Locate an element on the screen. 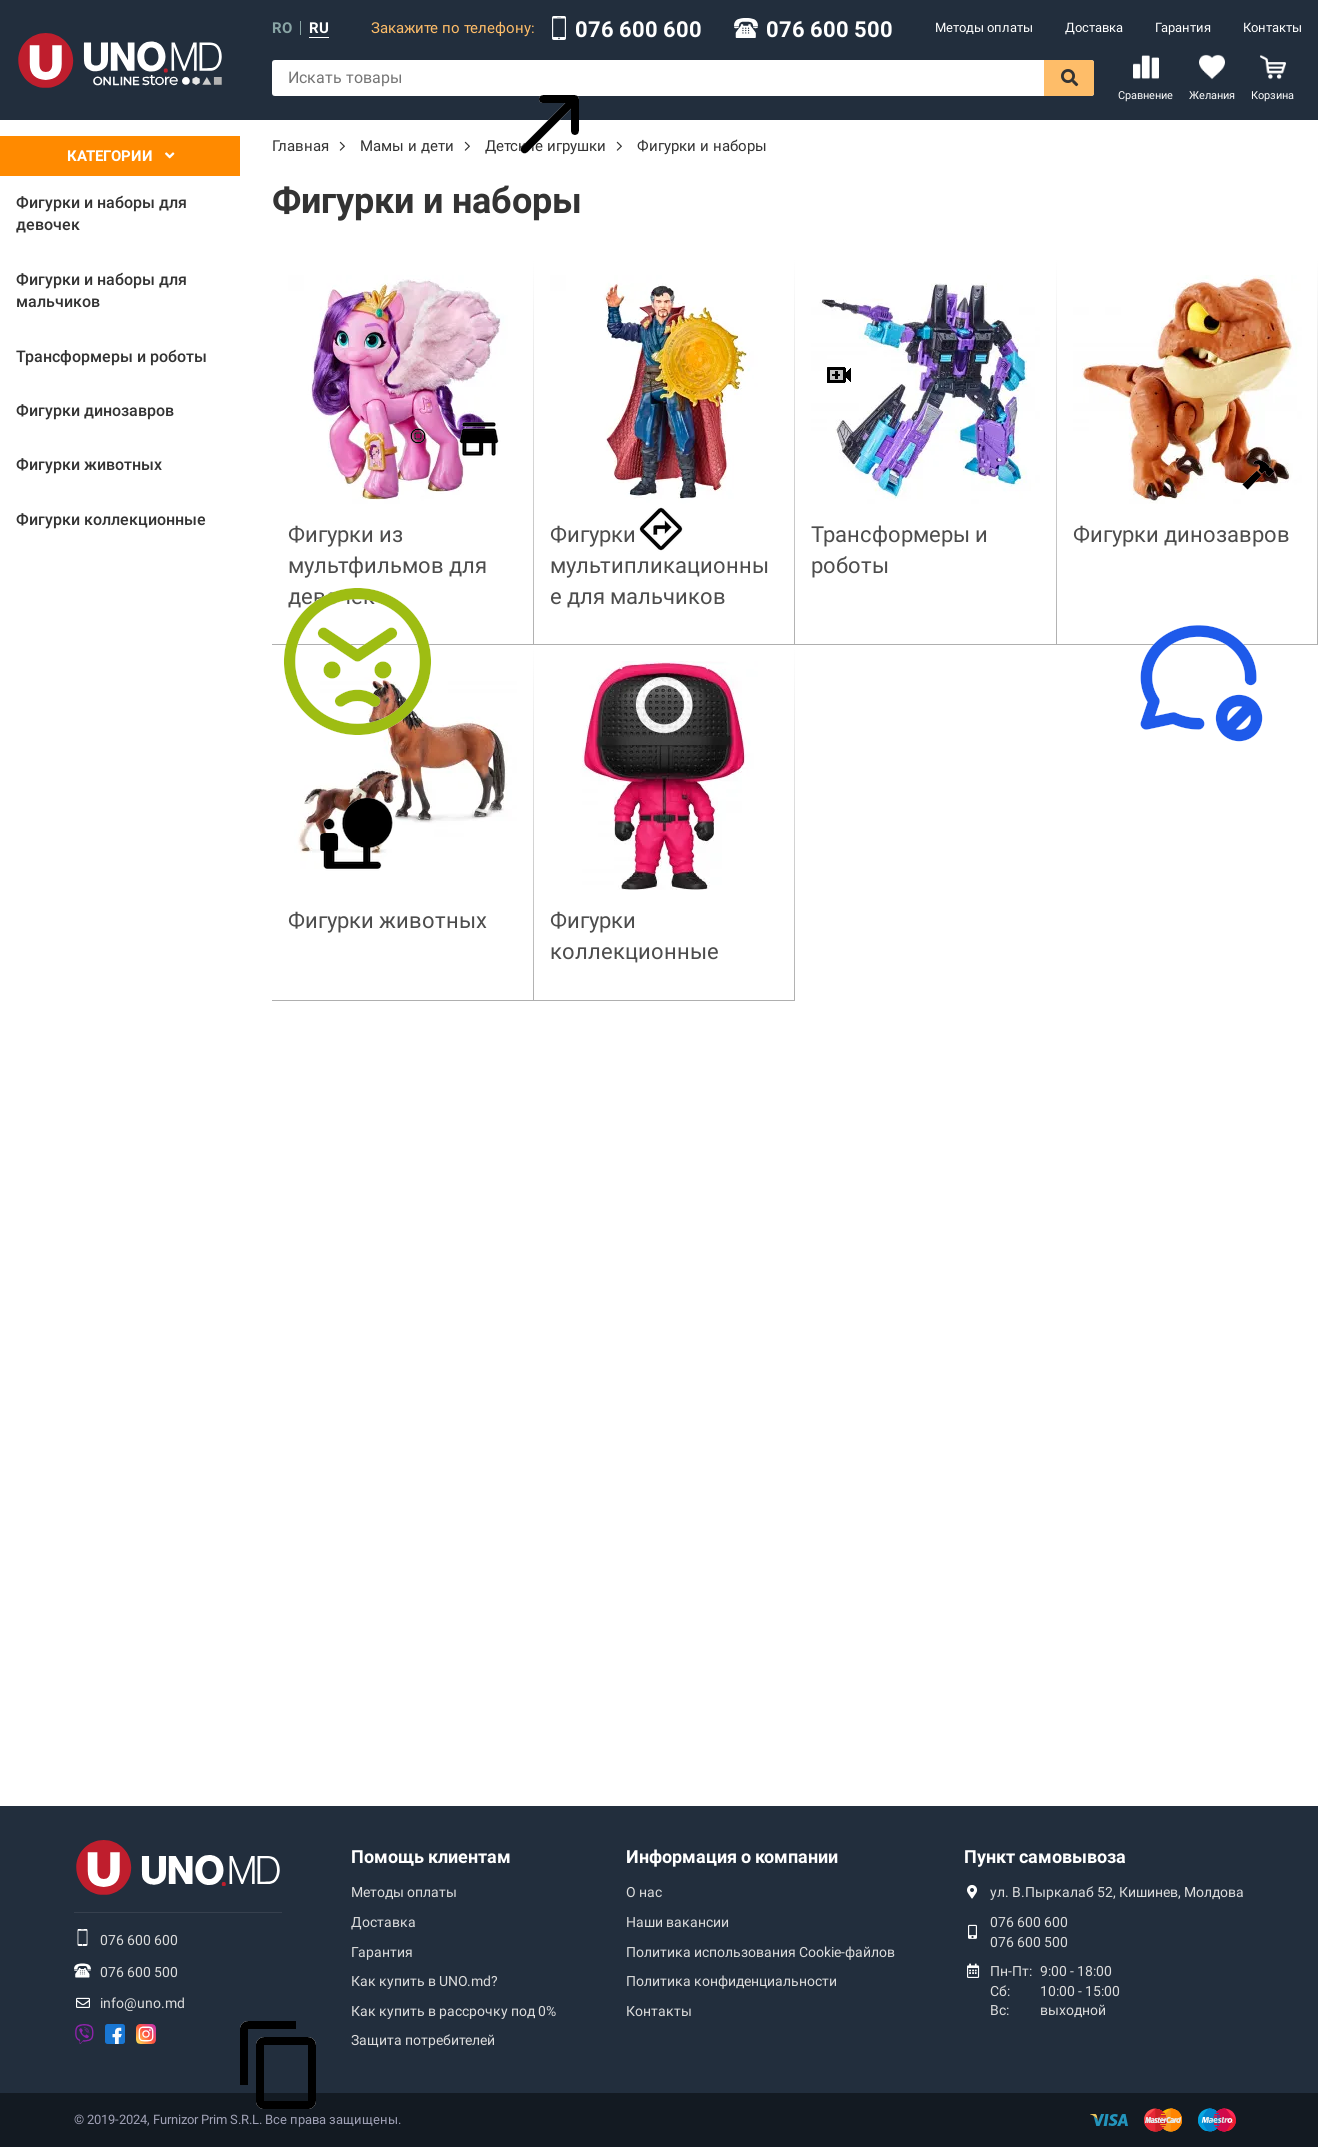 Image resolution: width=1318 pixels, height=2147 pixels. indicates an outgoing call was made is located at coordinates (551, 123).